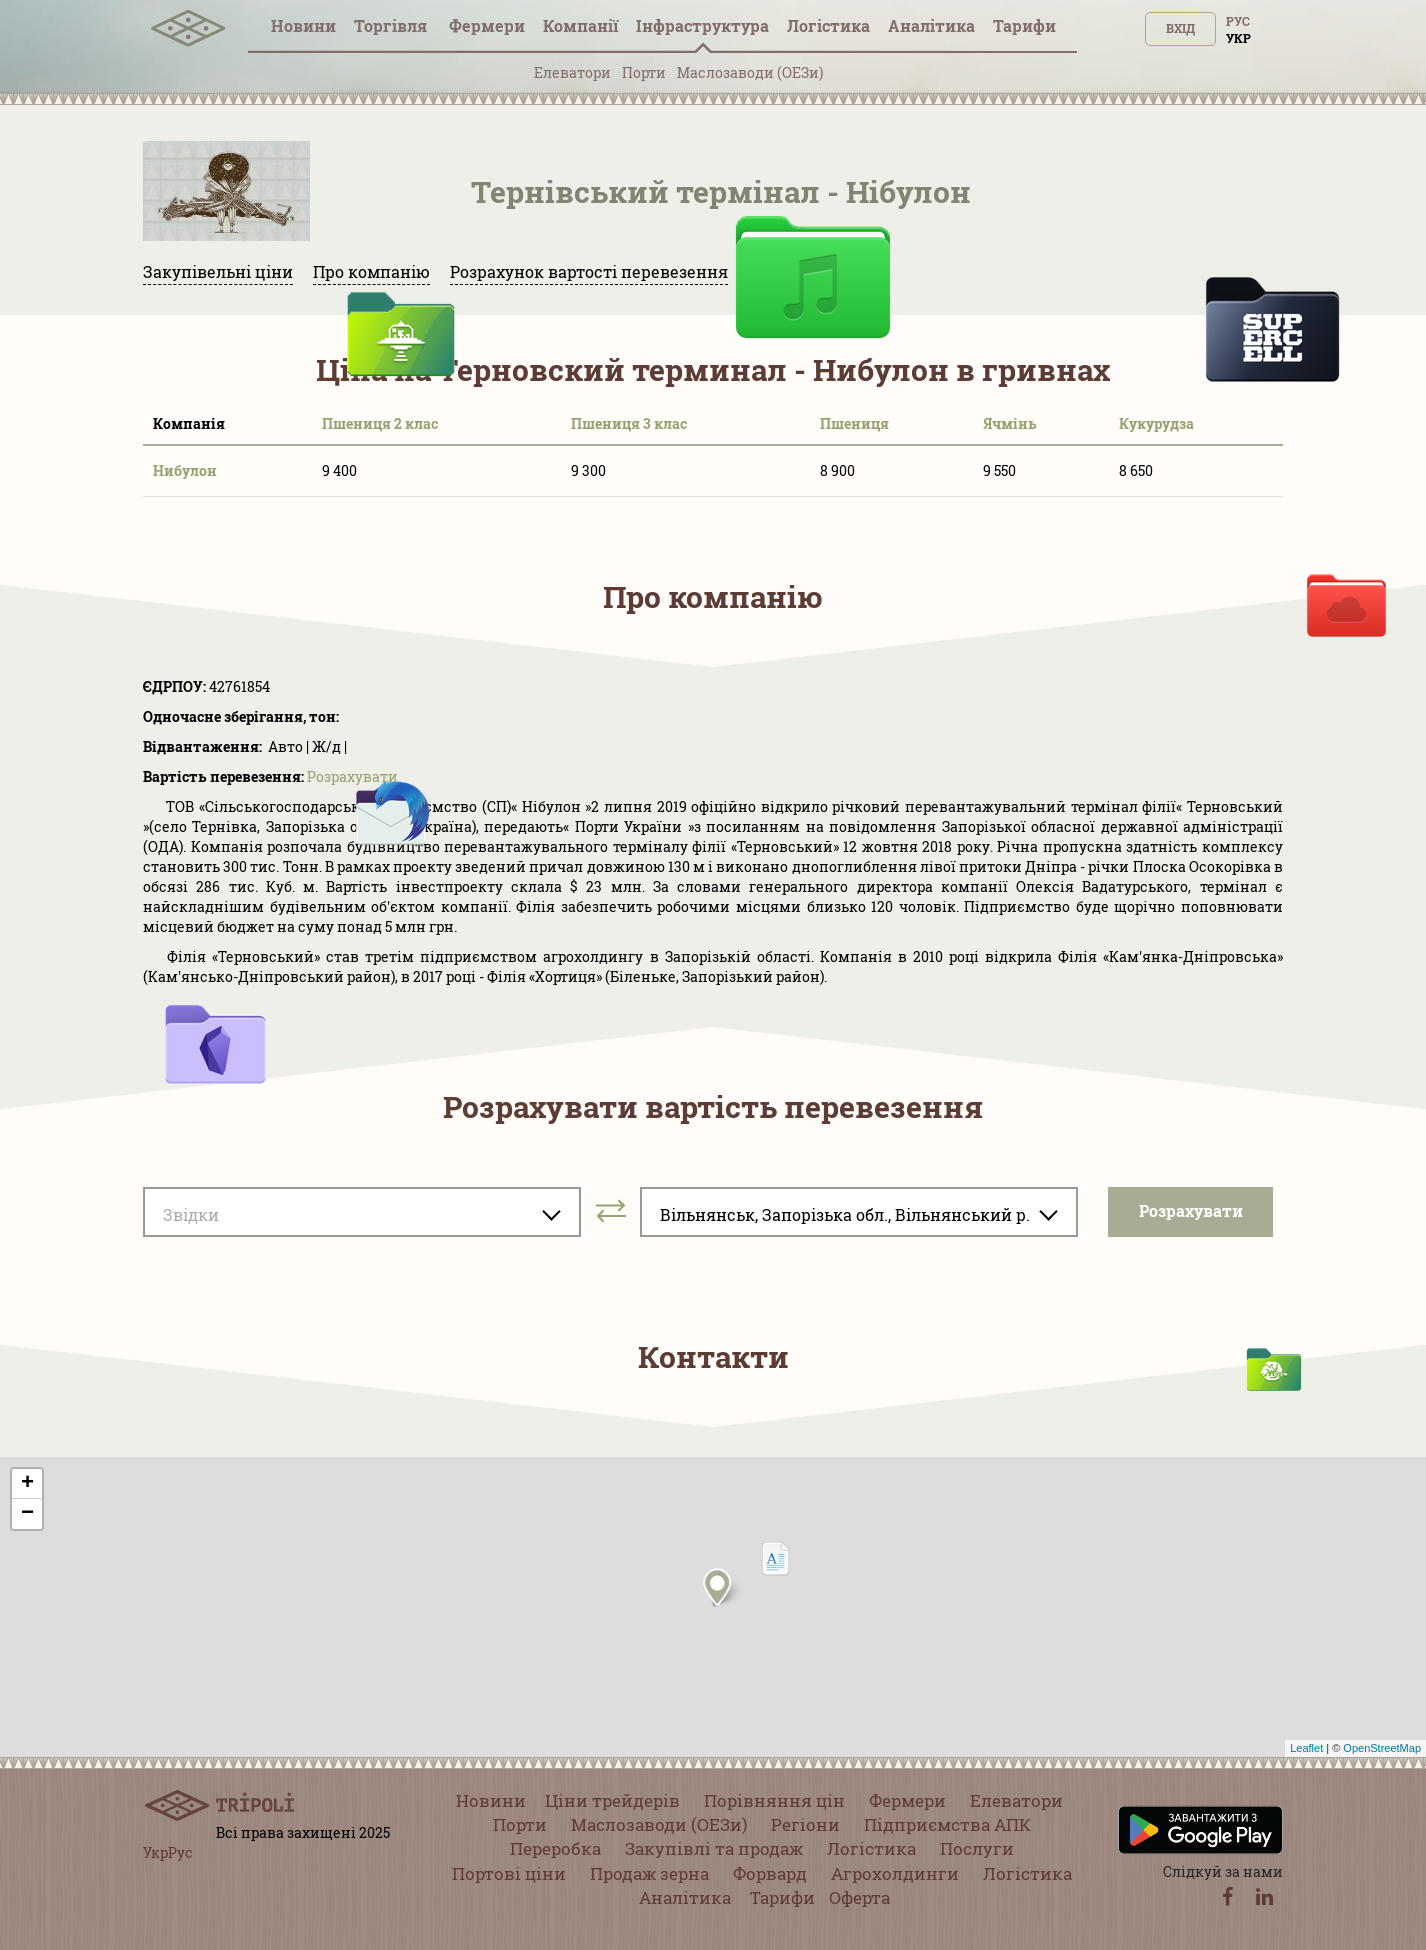 The width and height of the screenshot is (1426, 1950). Describe the element at coordinates (775, 1558) in the screenshot. I see `open a text document file` at that location.